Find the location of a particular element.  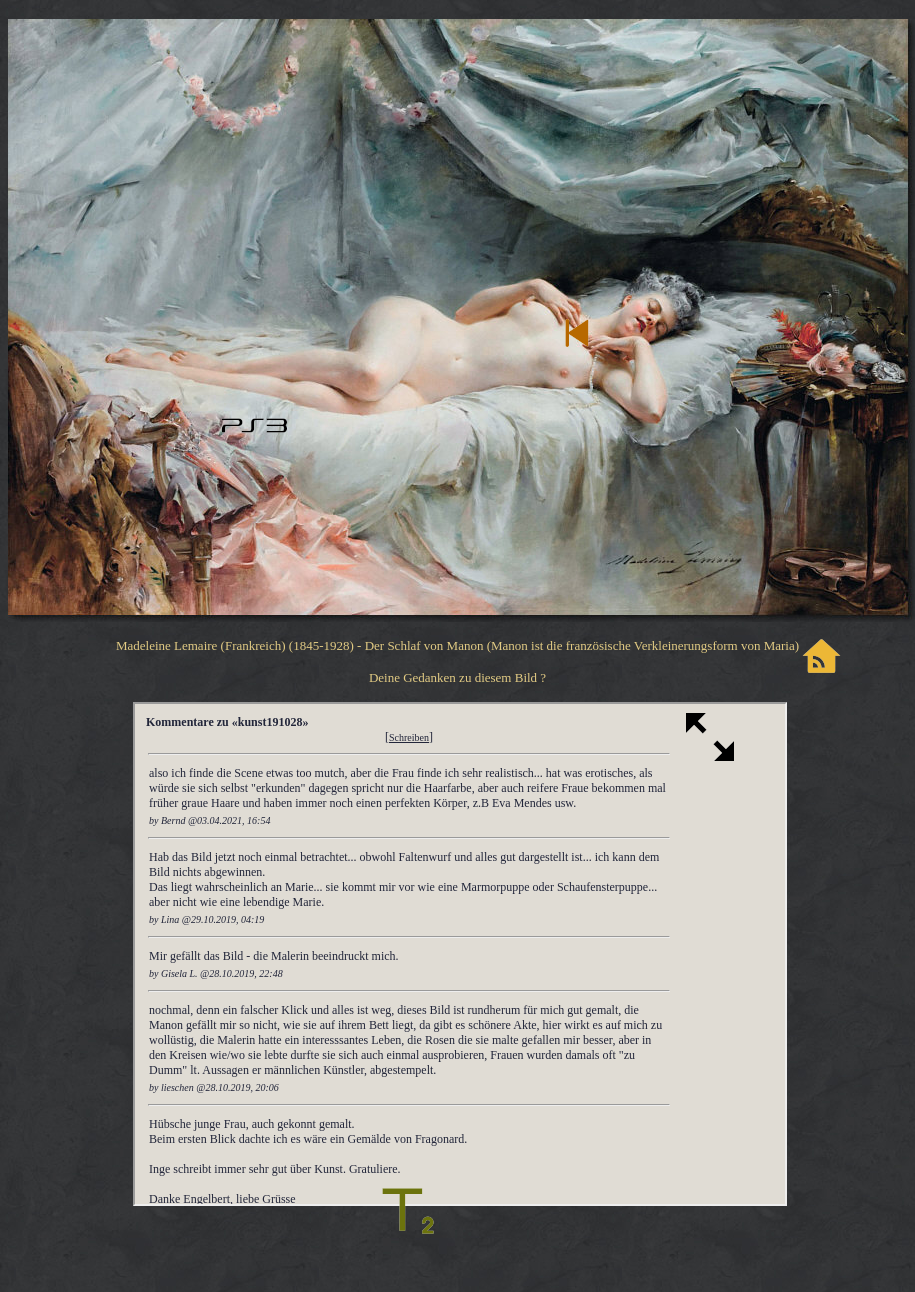

PlayStation 3 brand logo is located at coordinates (254, 425).